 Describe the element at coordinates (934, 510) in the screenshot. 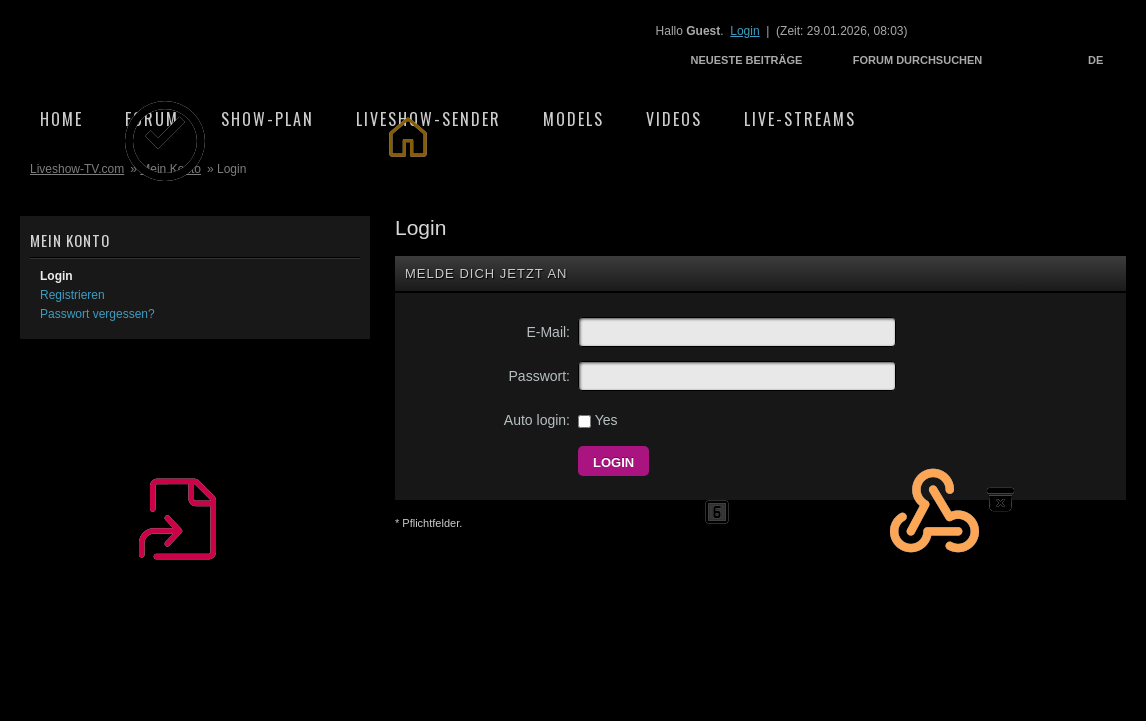

I see `configure webhook integrations` at that location.